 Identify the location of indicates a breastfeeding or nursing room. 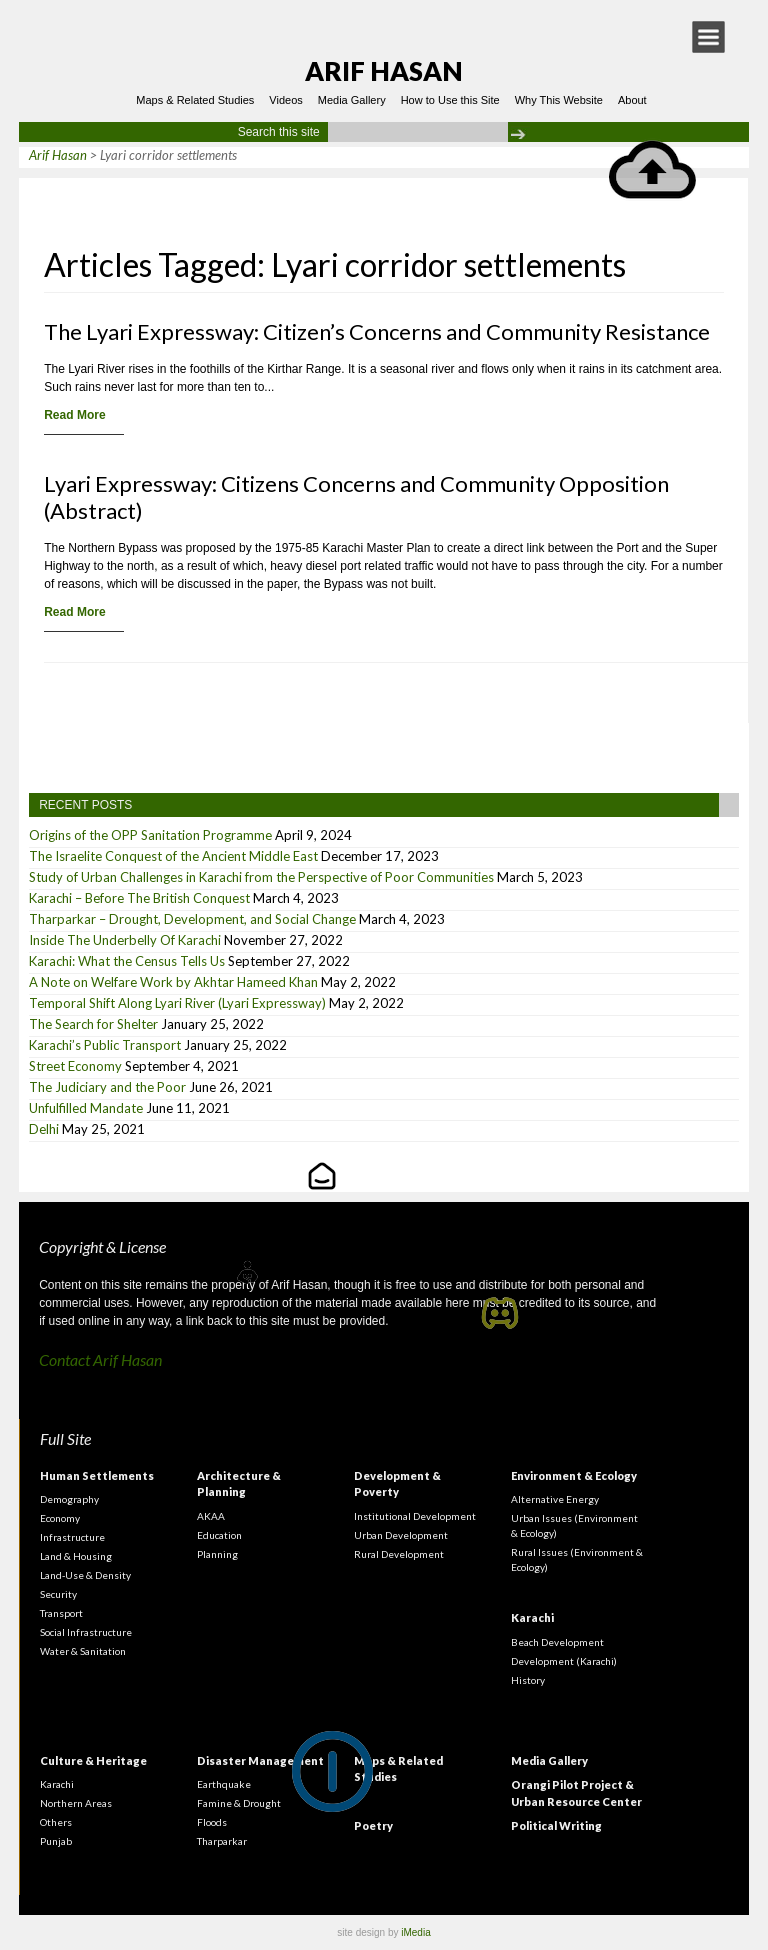
(247, 1272).